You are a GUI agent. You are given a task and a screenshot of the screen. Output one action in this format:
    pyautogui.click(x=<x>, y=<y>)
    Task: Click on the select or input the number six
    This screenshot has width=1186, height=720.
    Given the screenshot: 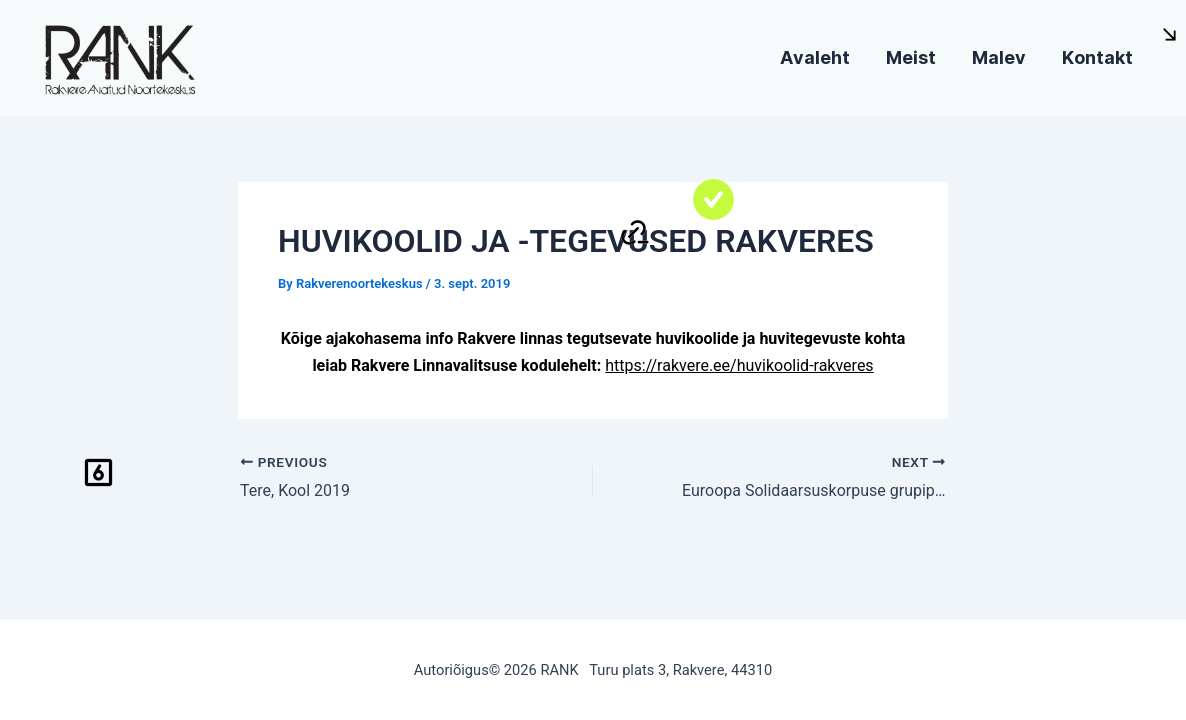 What is the action you would take?
    pyautogui.click(x=98, y=472)
    